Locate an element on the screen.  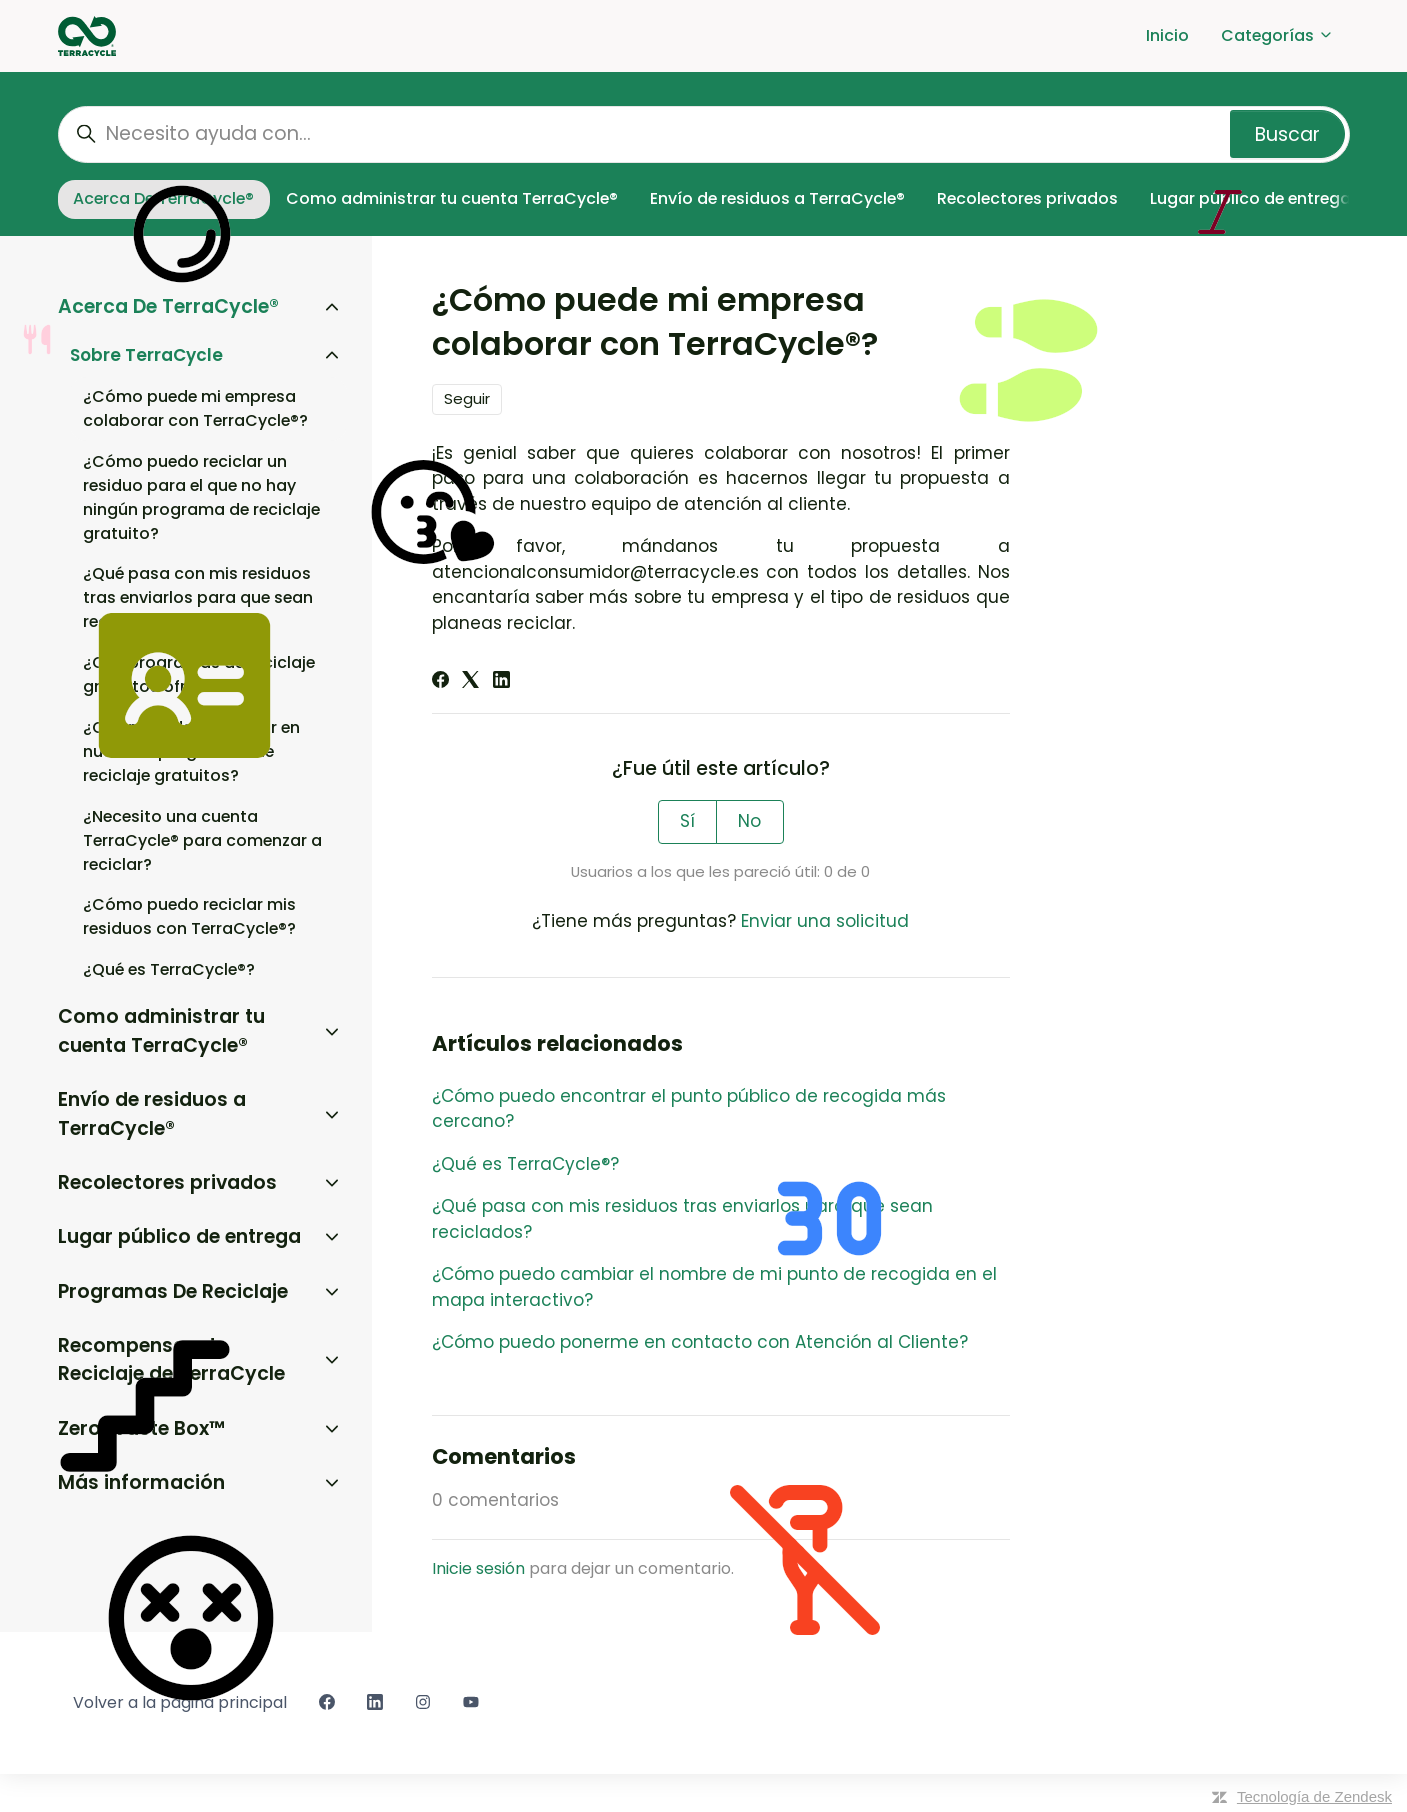
indicates a confused or overwhelmed state is located at coordinates (191, 1618).